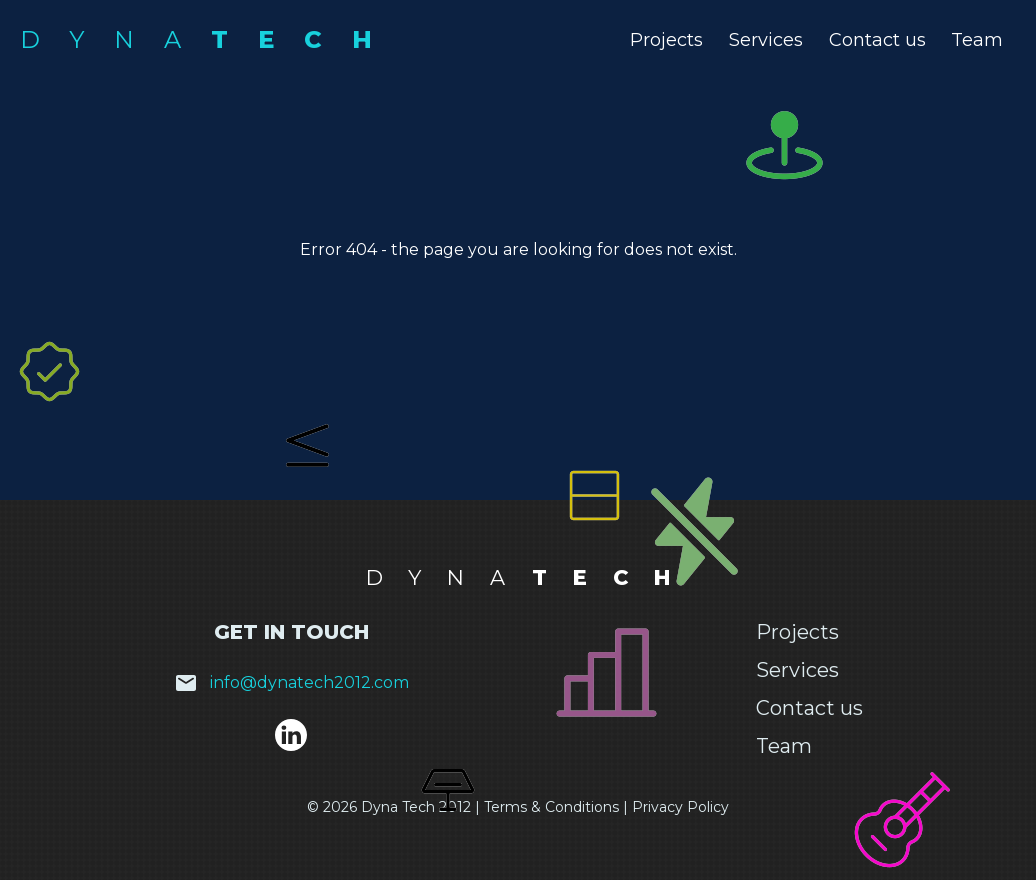 This screenshot has width=1036, height=880. I want to click on disable camera flash, so click(694, 531).